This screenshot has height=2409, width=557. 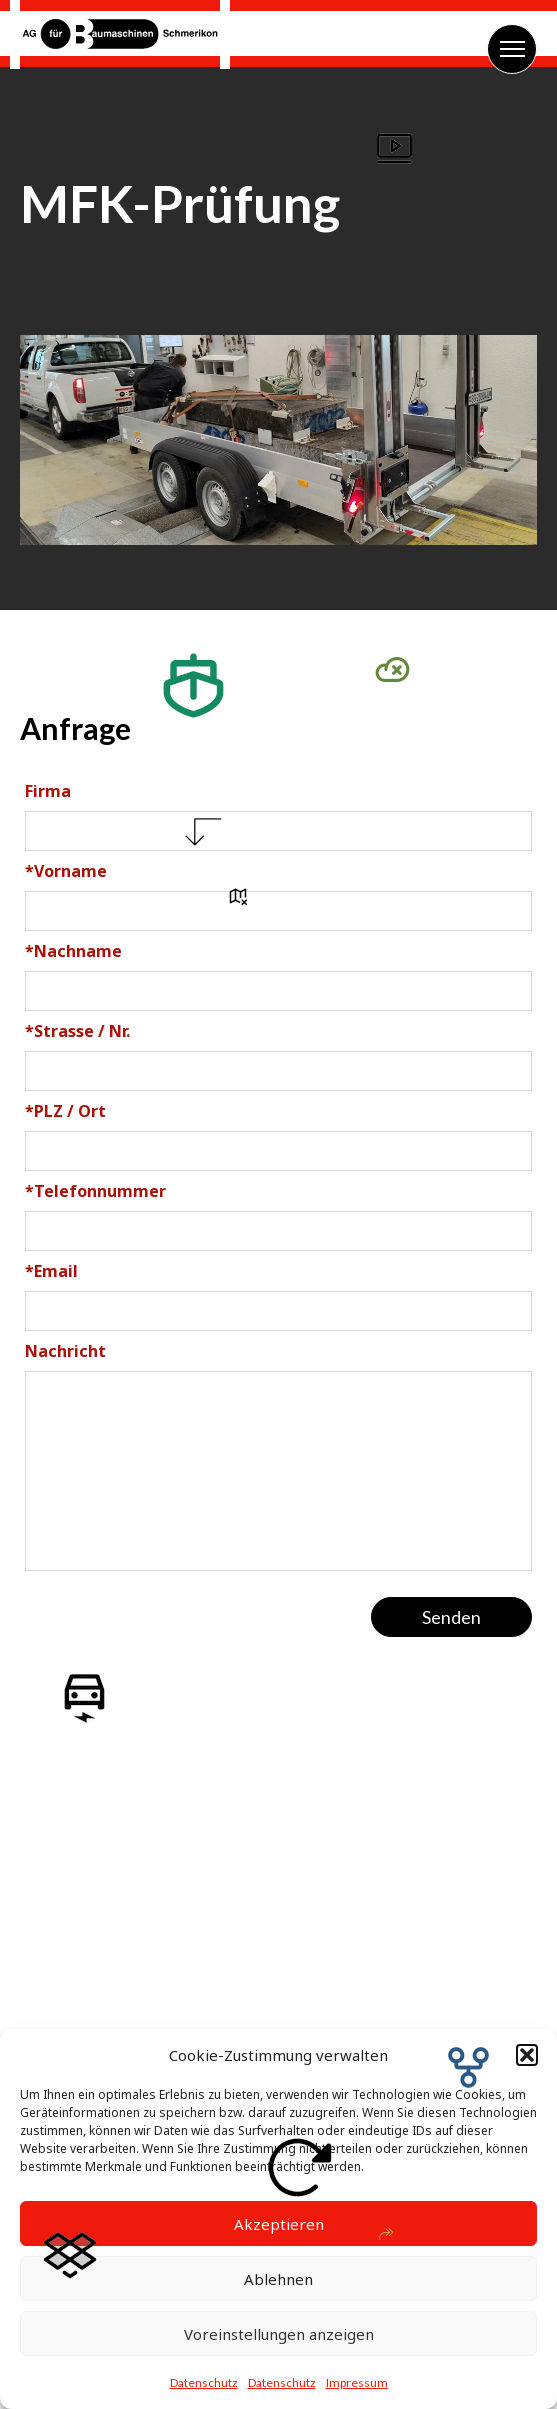 What do you see at coordinates (84, 1698) in the screenshot?
I see `find nearby electric vehicle charging stations` at bounding box center [84, 1698].